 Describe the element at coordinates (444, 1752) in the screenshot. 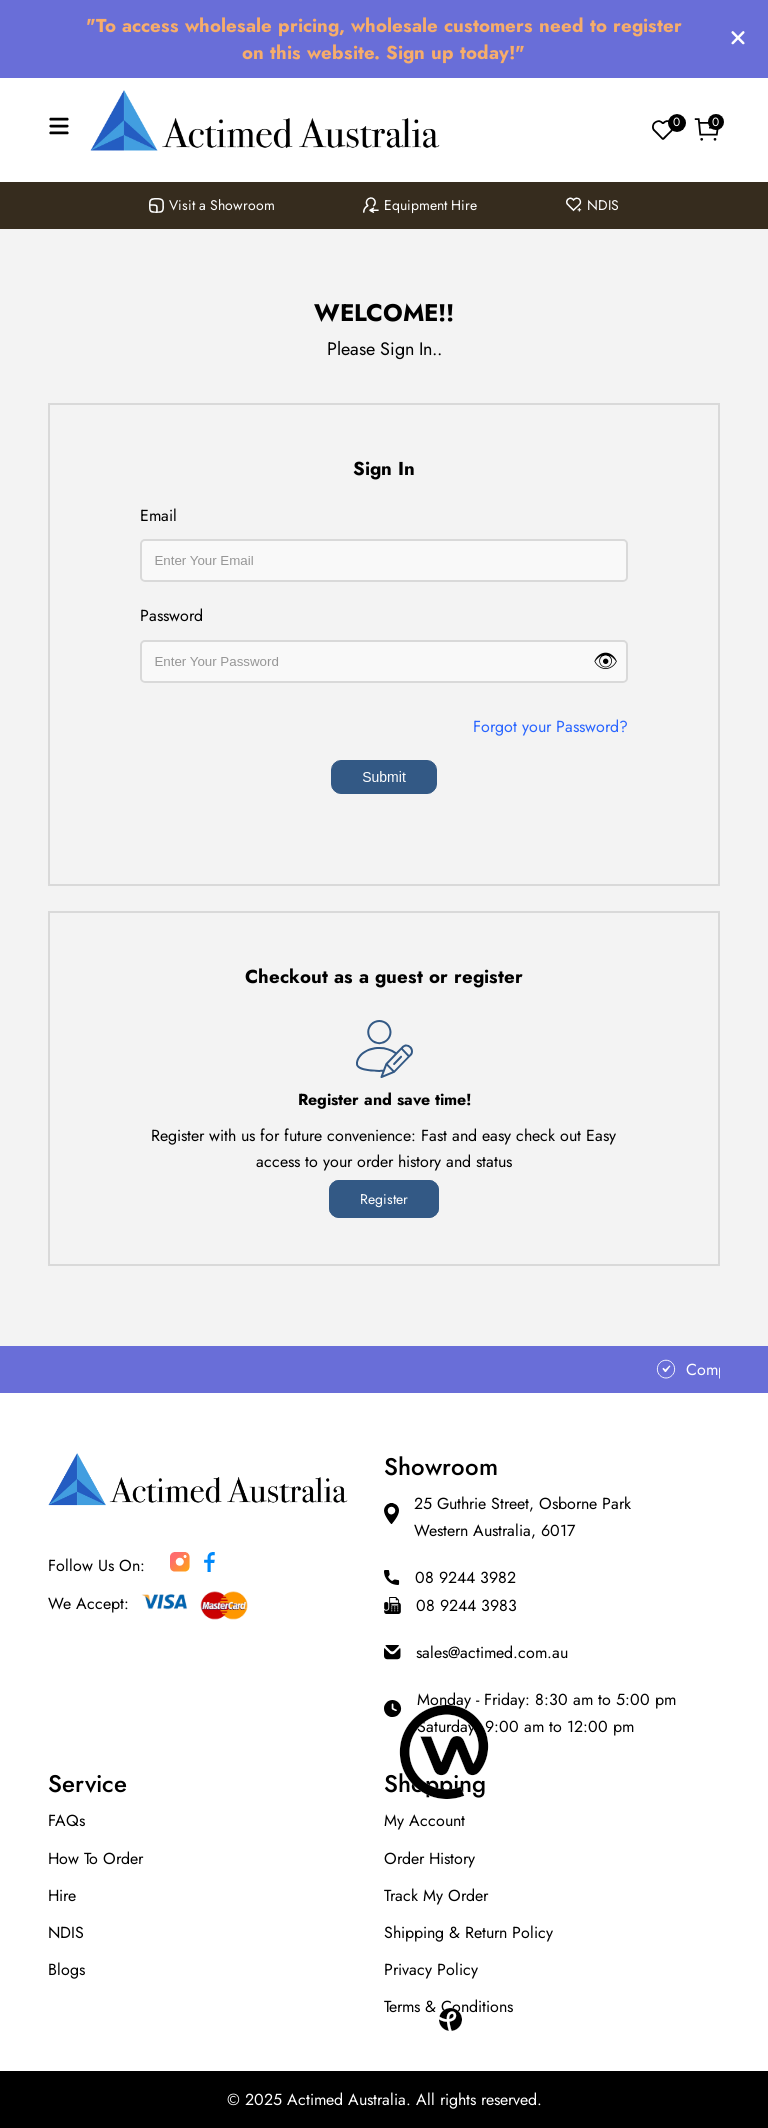

I see `open Workplace by Meta` at that location.